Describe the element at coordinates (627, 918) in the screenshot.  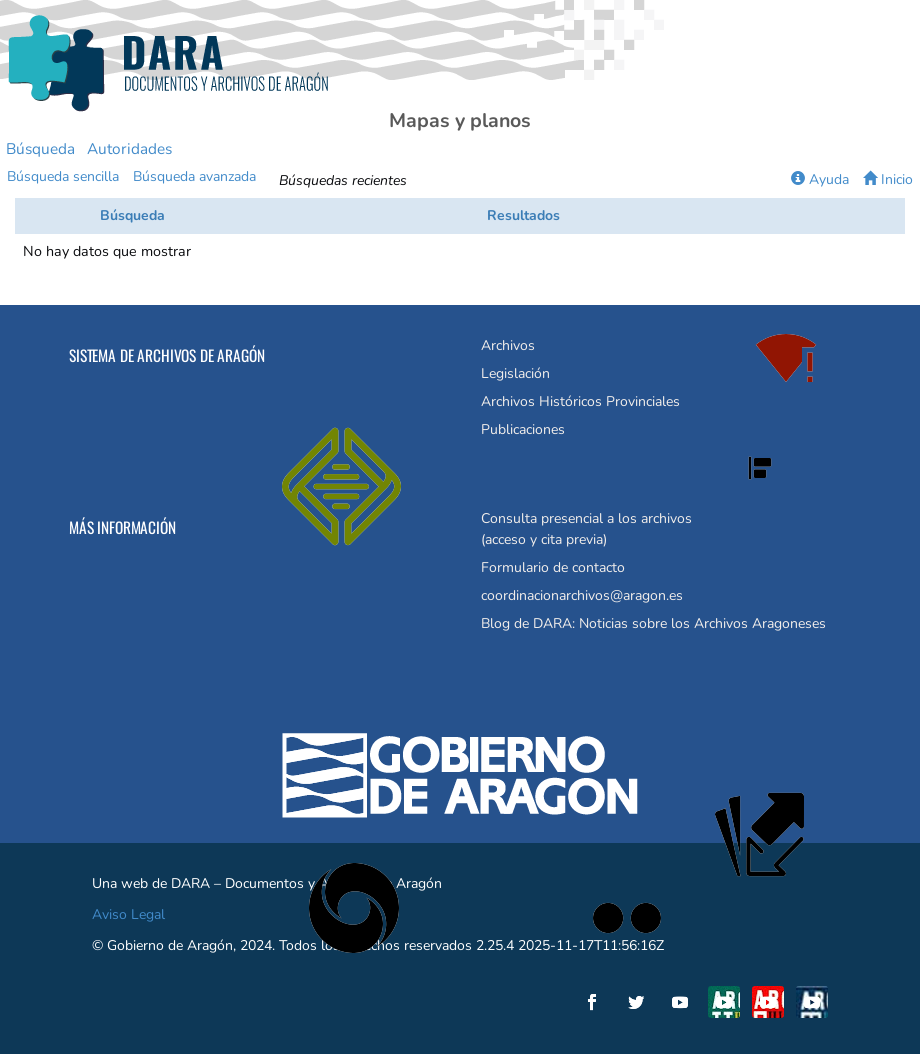
I see `open Flickr app` at that location.